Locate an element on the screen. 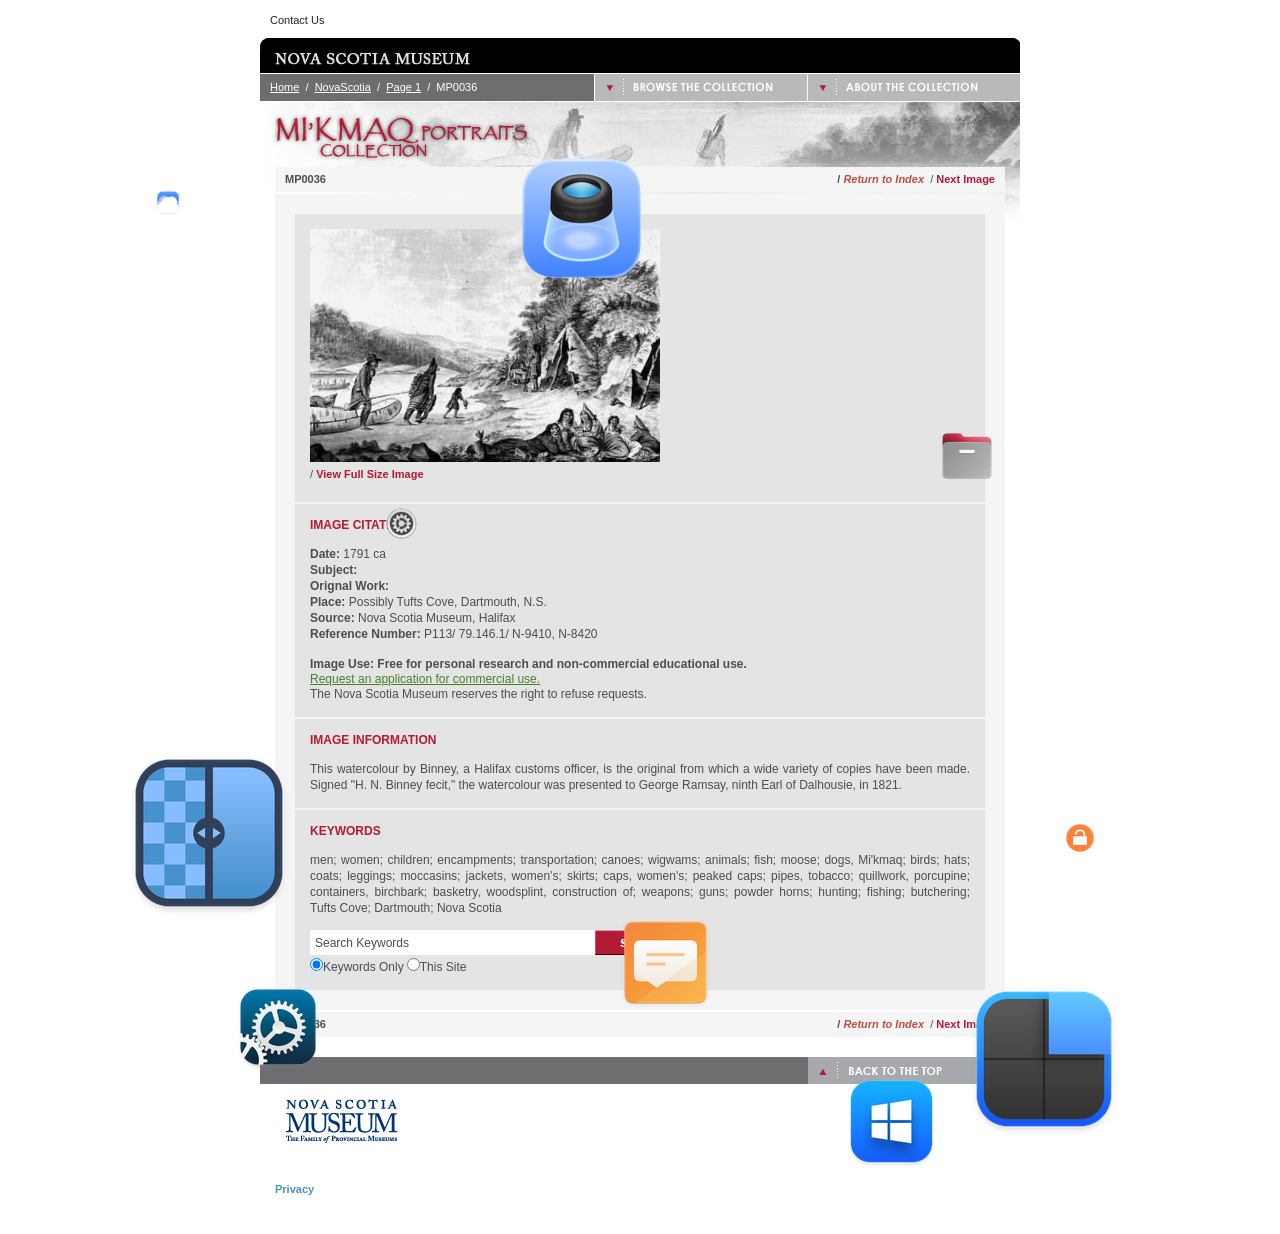  indicates an unlocked or unsecured item is located at coordinates (1080, 838).